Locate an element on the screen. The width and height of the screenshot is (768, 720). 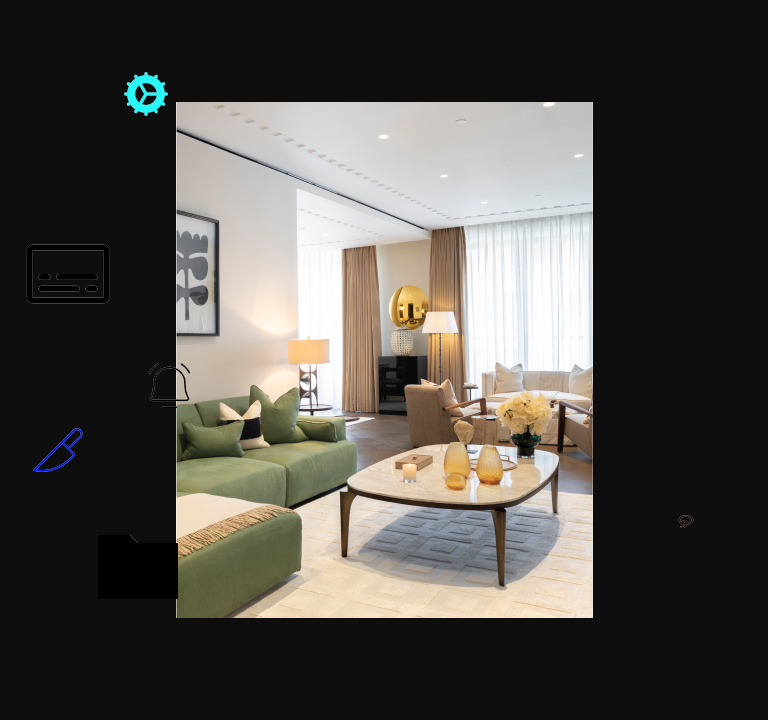
freehand selection tool is located at coordinates (686, 521).